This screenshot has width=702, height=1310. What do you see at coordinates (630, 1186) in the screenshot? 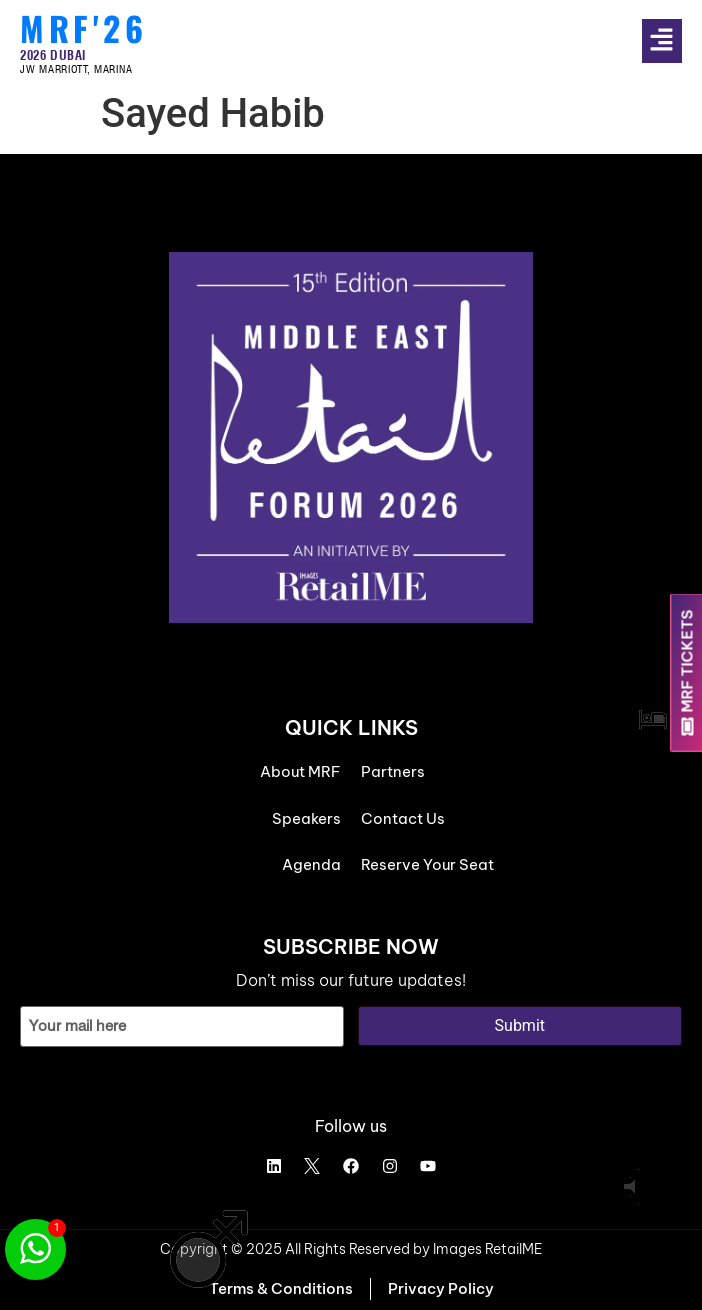
I see `mute or unmute audio` at bounding box center [630, 1186].